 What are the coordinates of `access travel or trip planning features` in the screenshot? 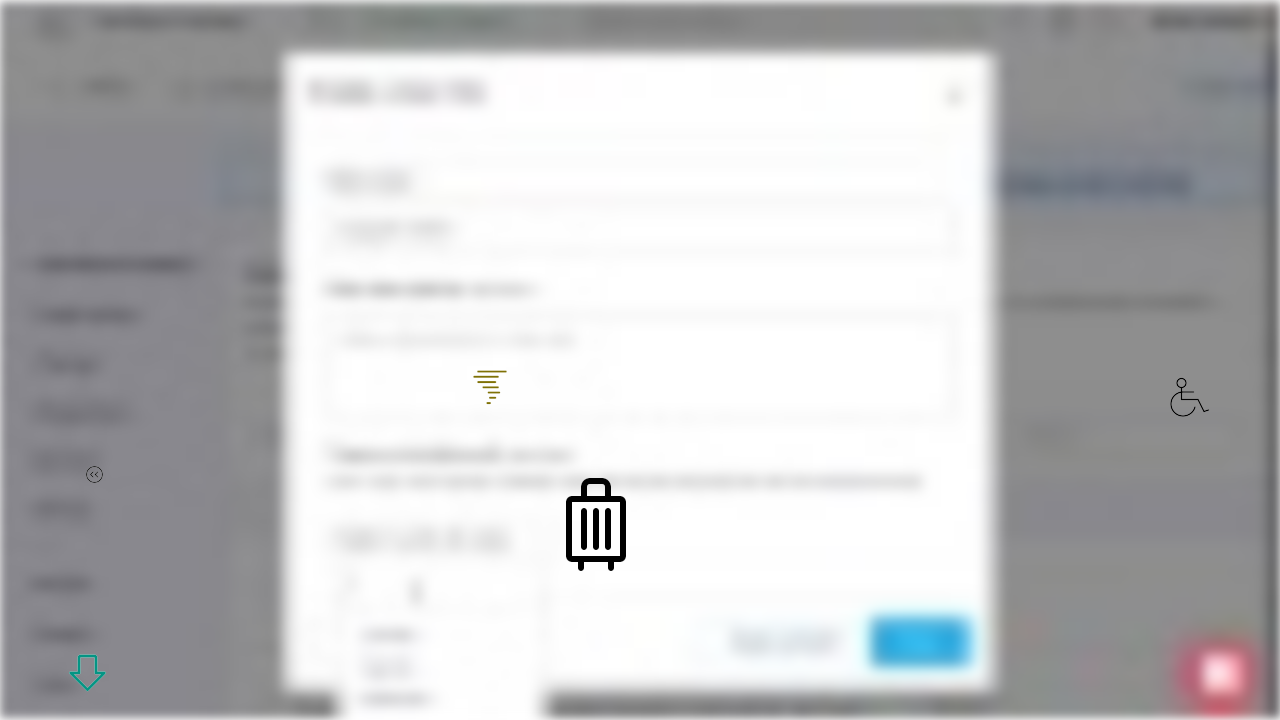 It's located at (596, 526).